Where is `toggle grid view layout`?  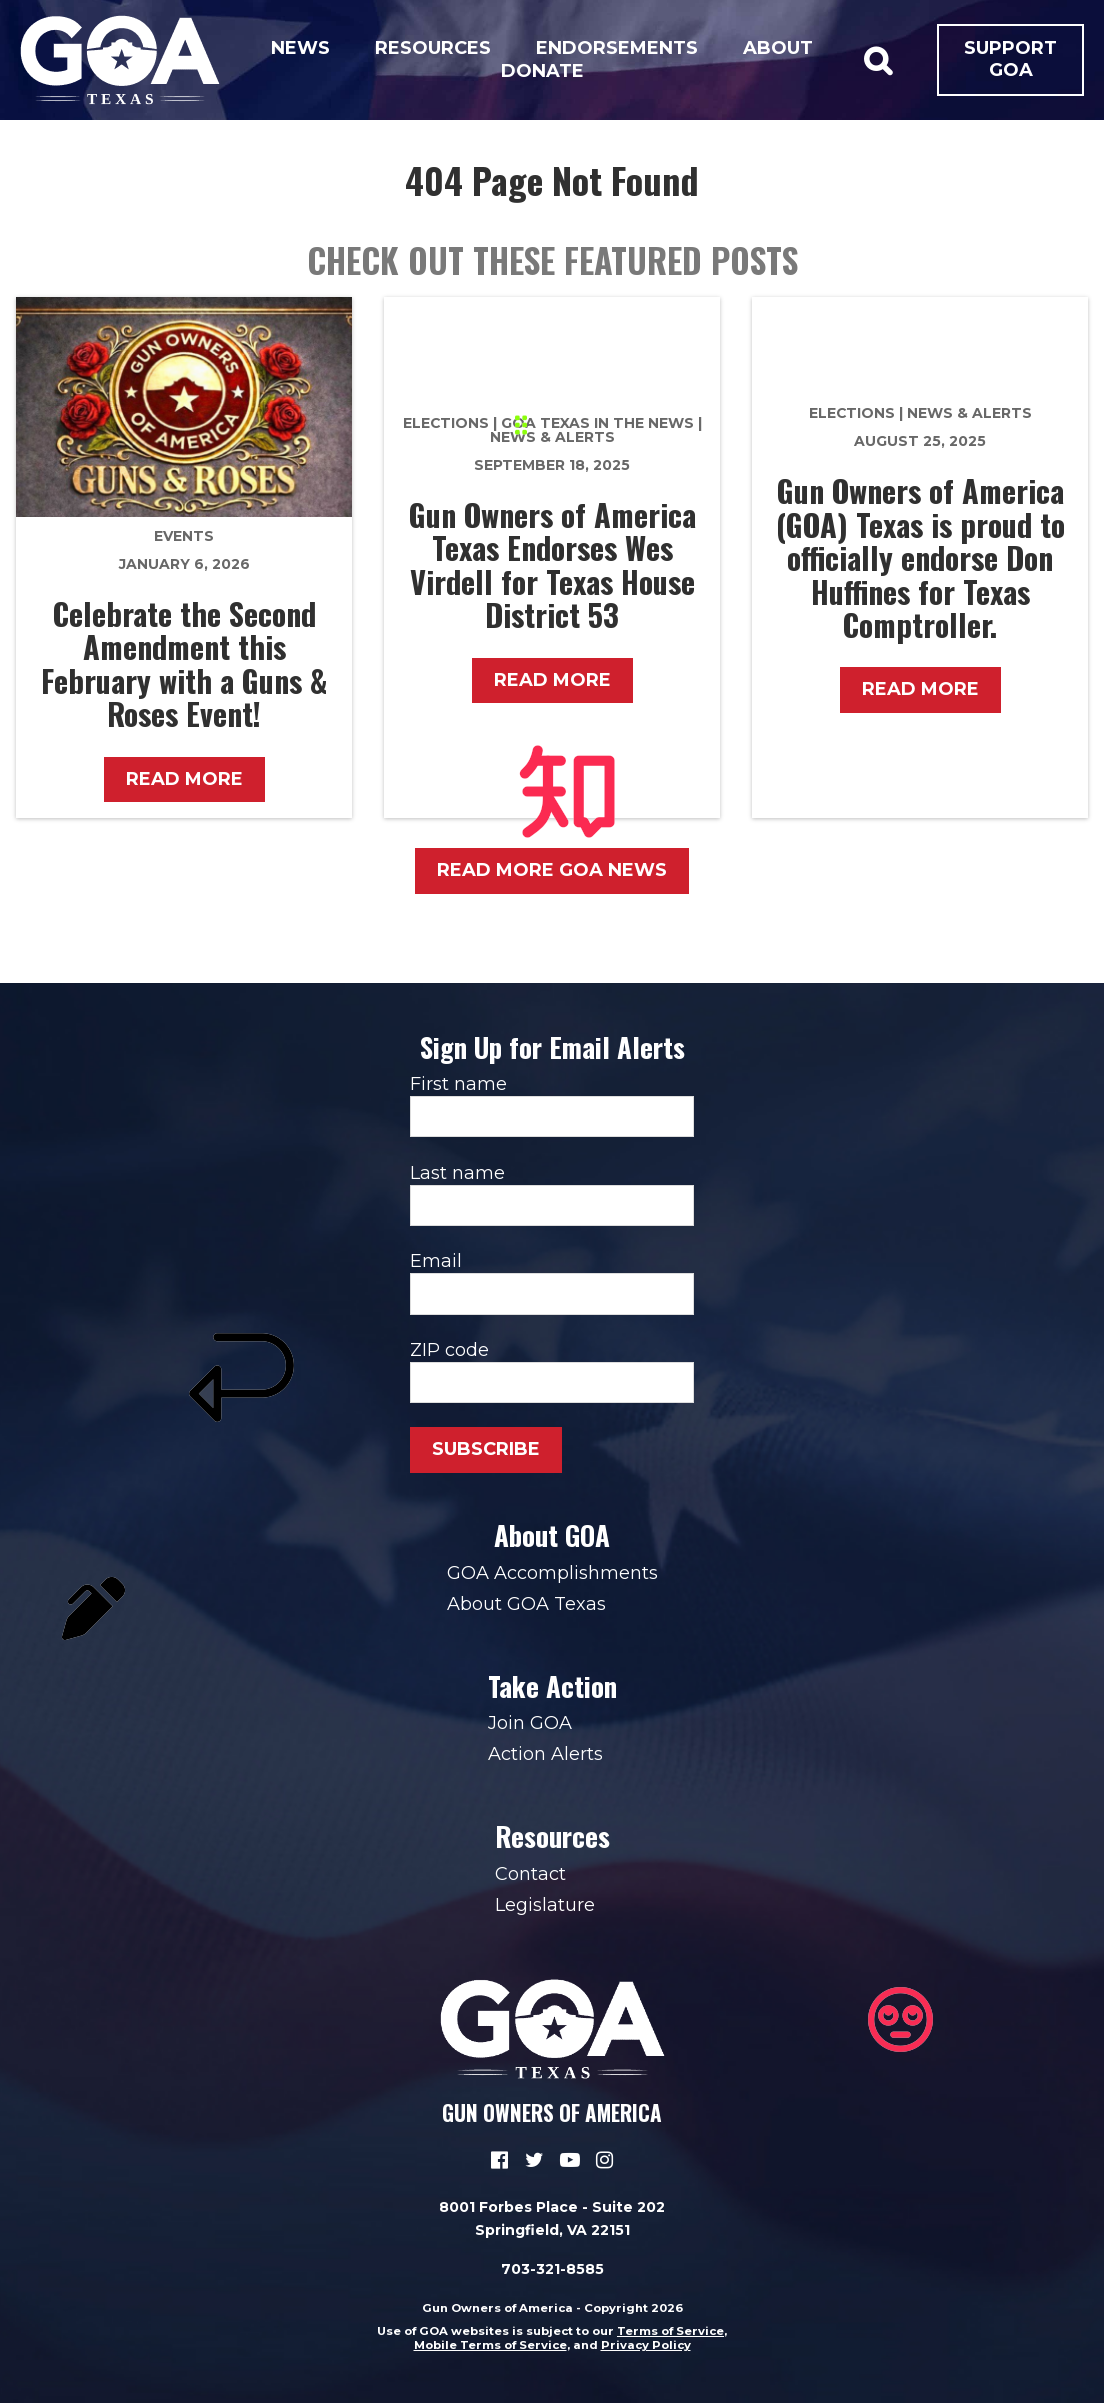 toggle grid view layout is located at coordinates (521, 425).